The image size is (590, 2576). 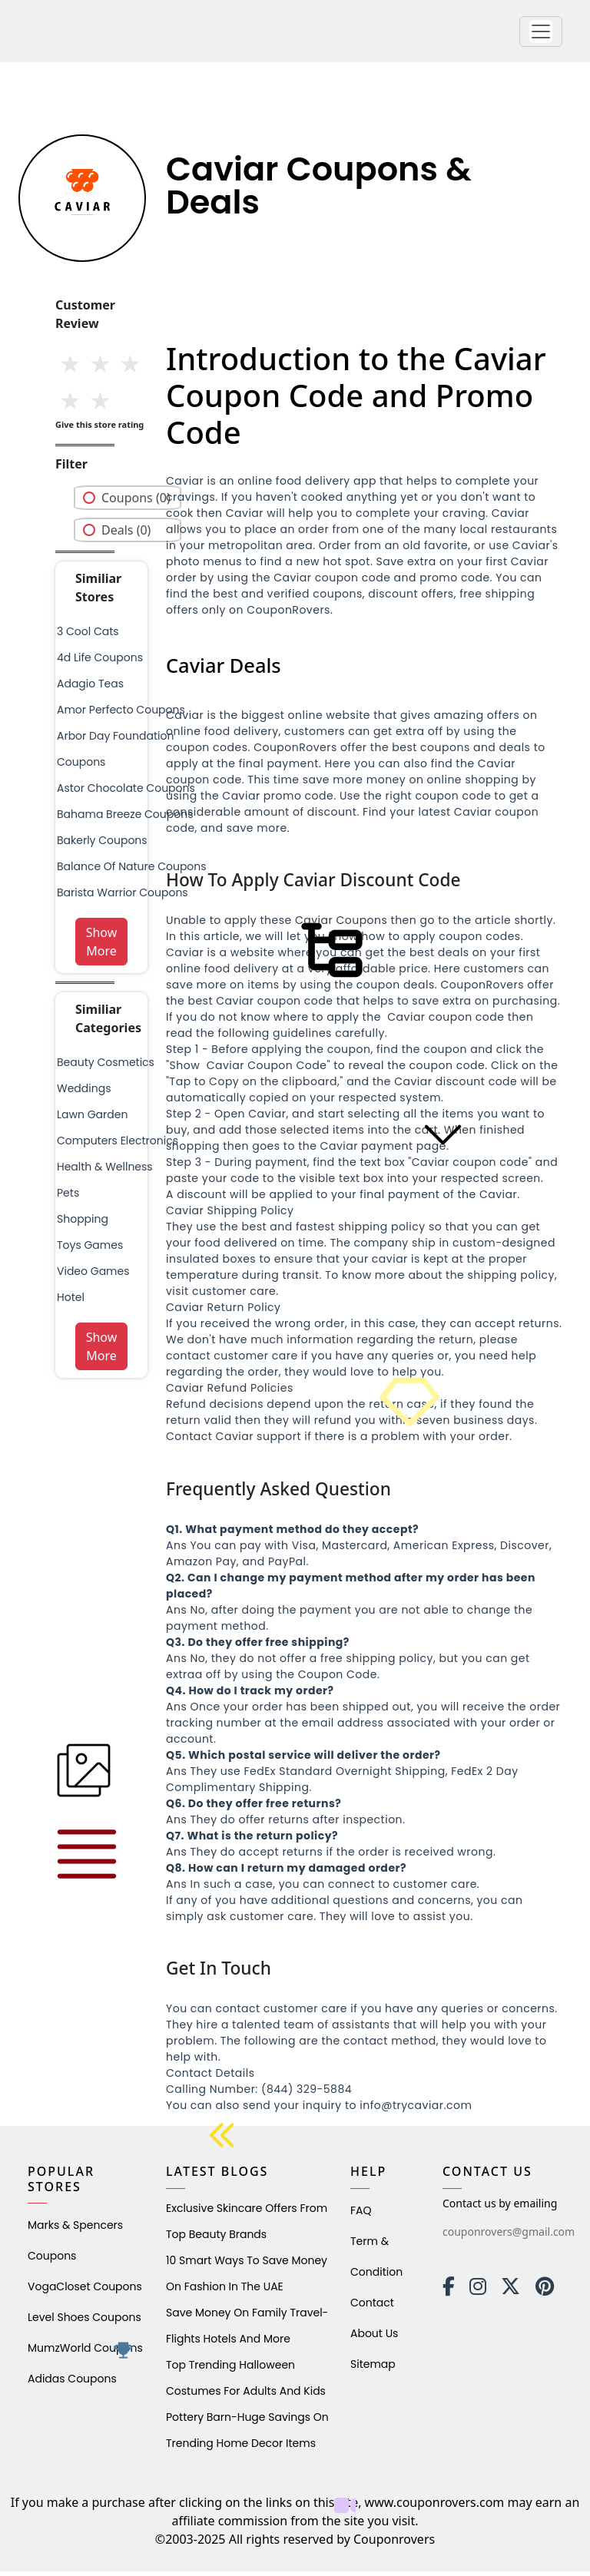 I want to click on view photo gallery, so click(x=84, y=1770).